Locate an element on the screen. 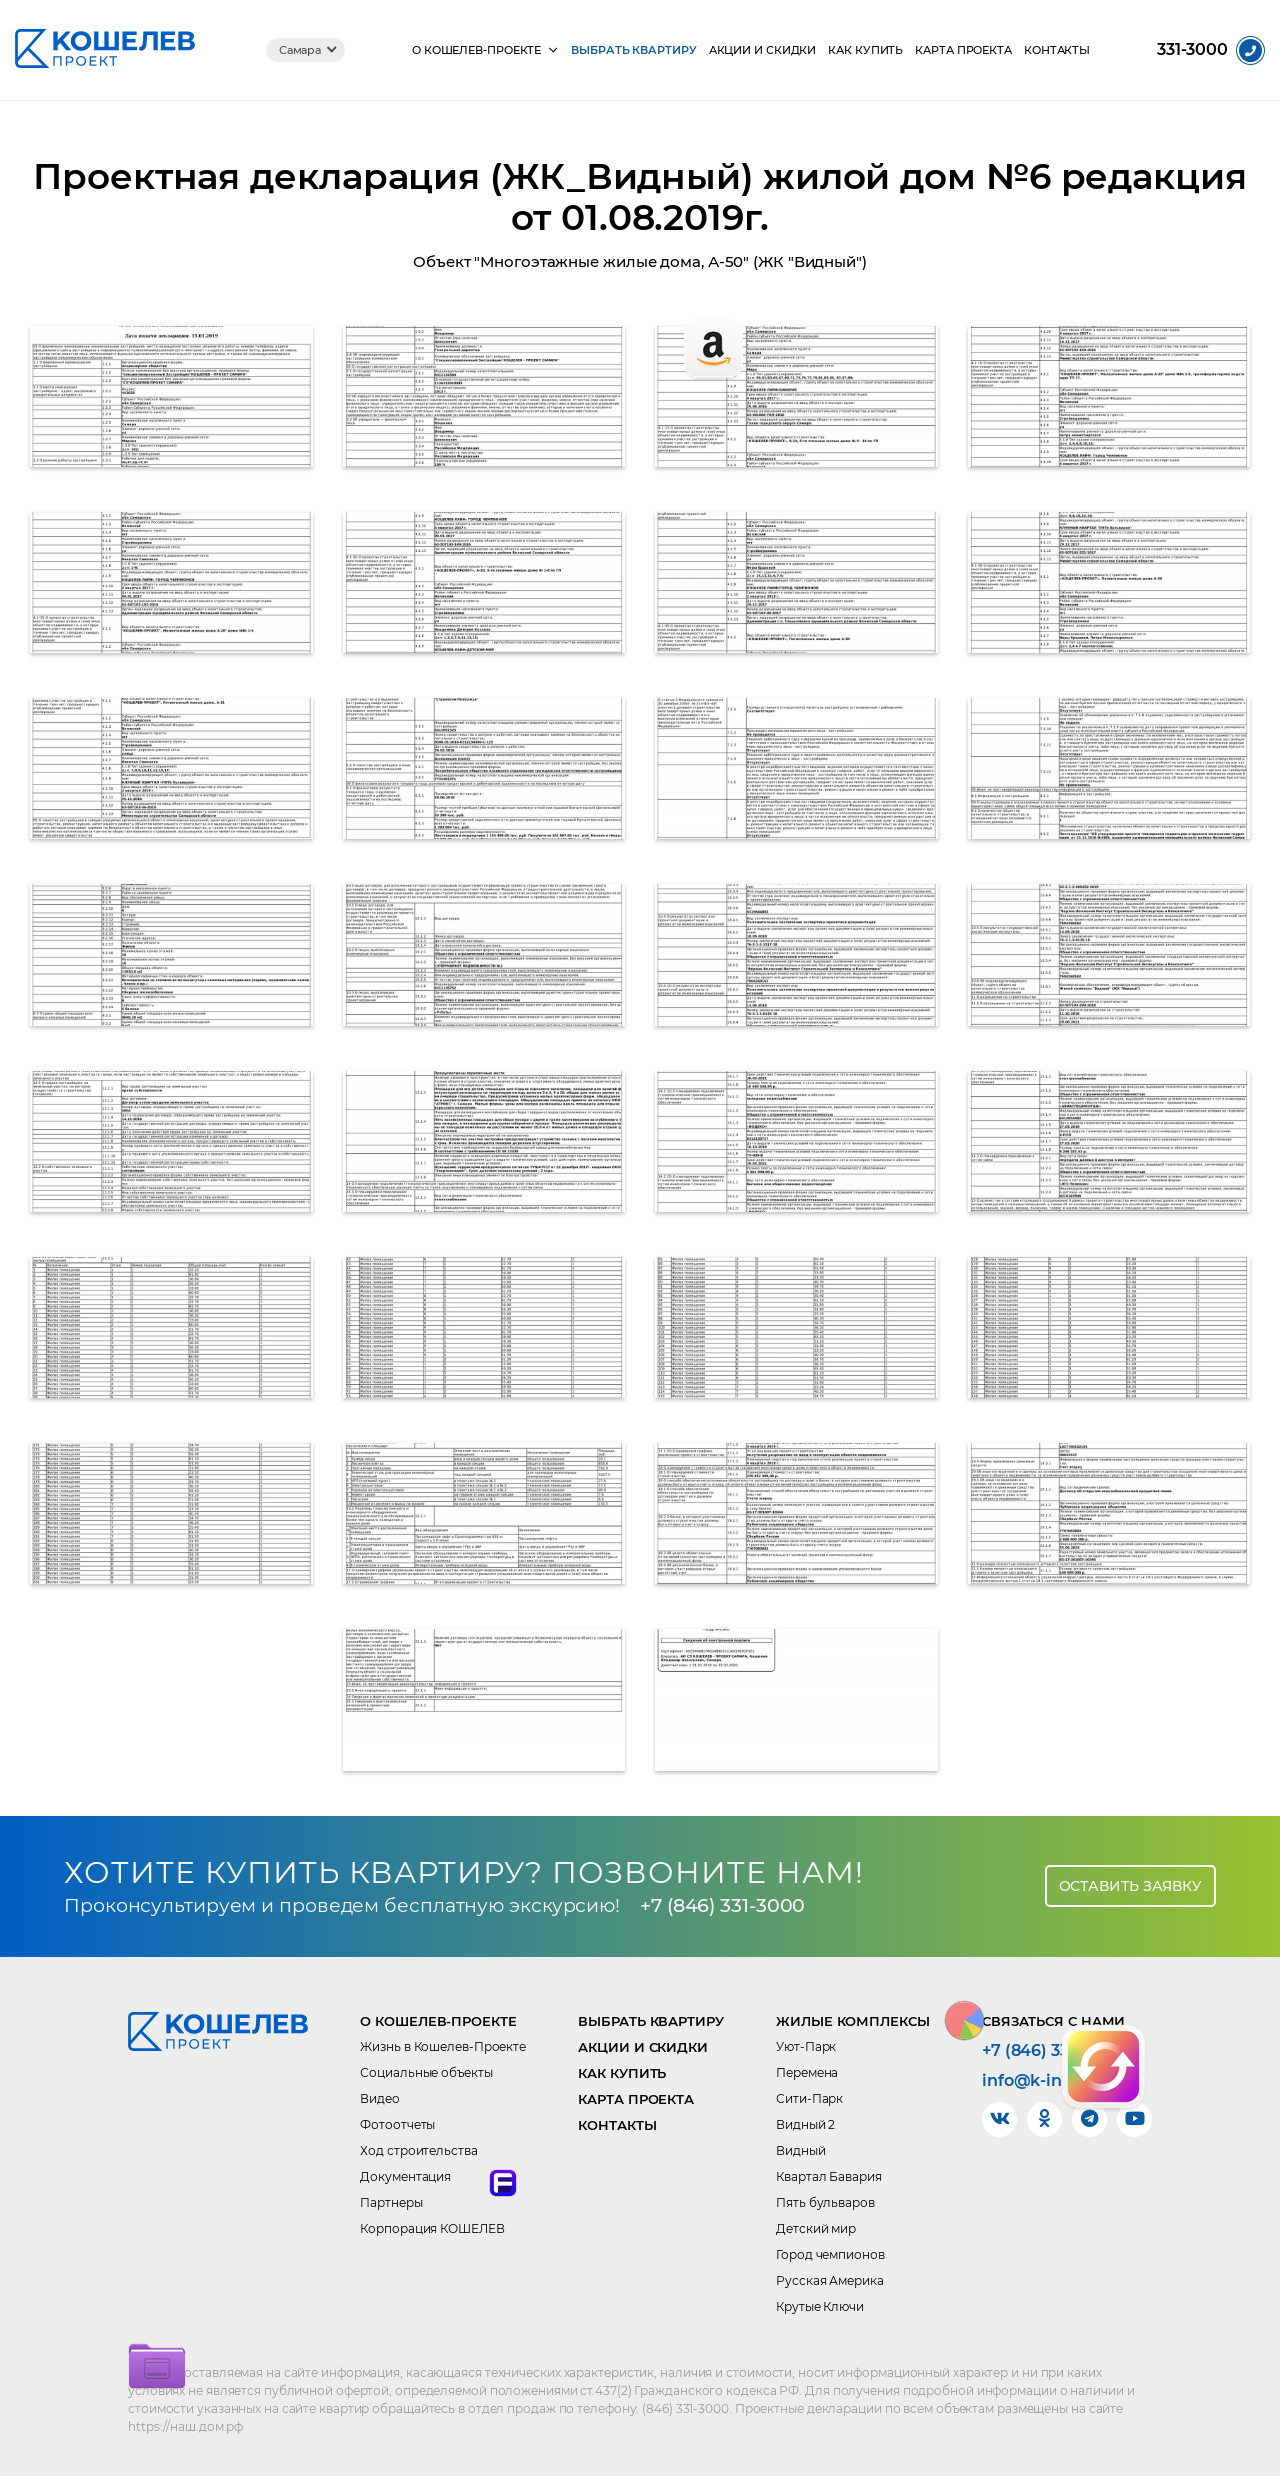 This screenshot has height=2476, width=1280. open switcheroo image converter app is located at coordinates (1103, 2066).